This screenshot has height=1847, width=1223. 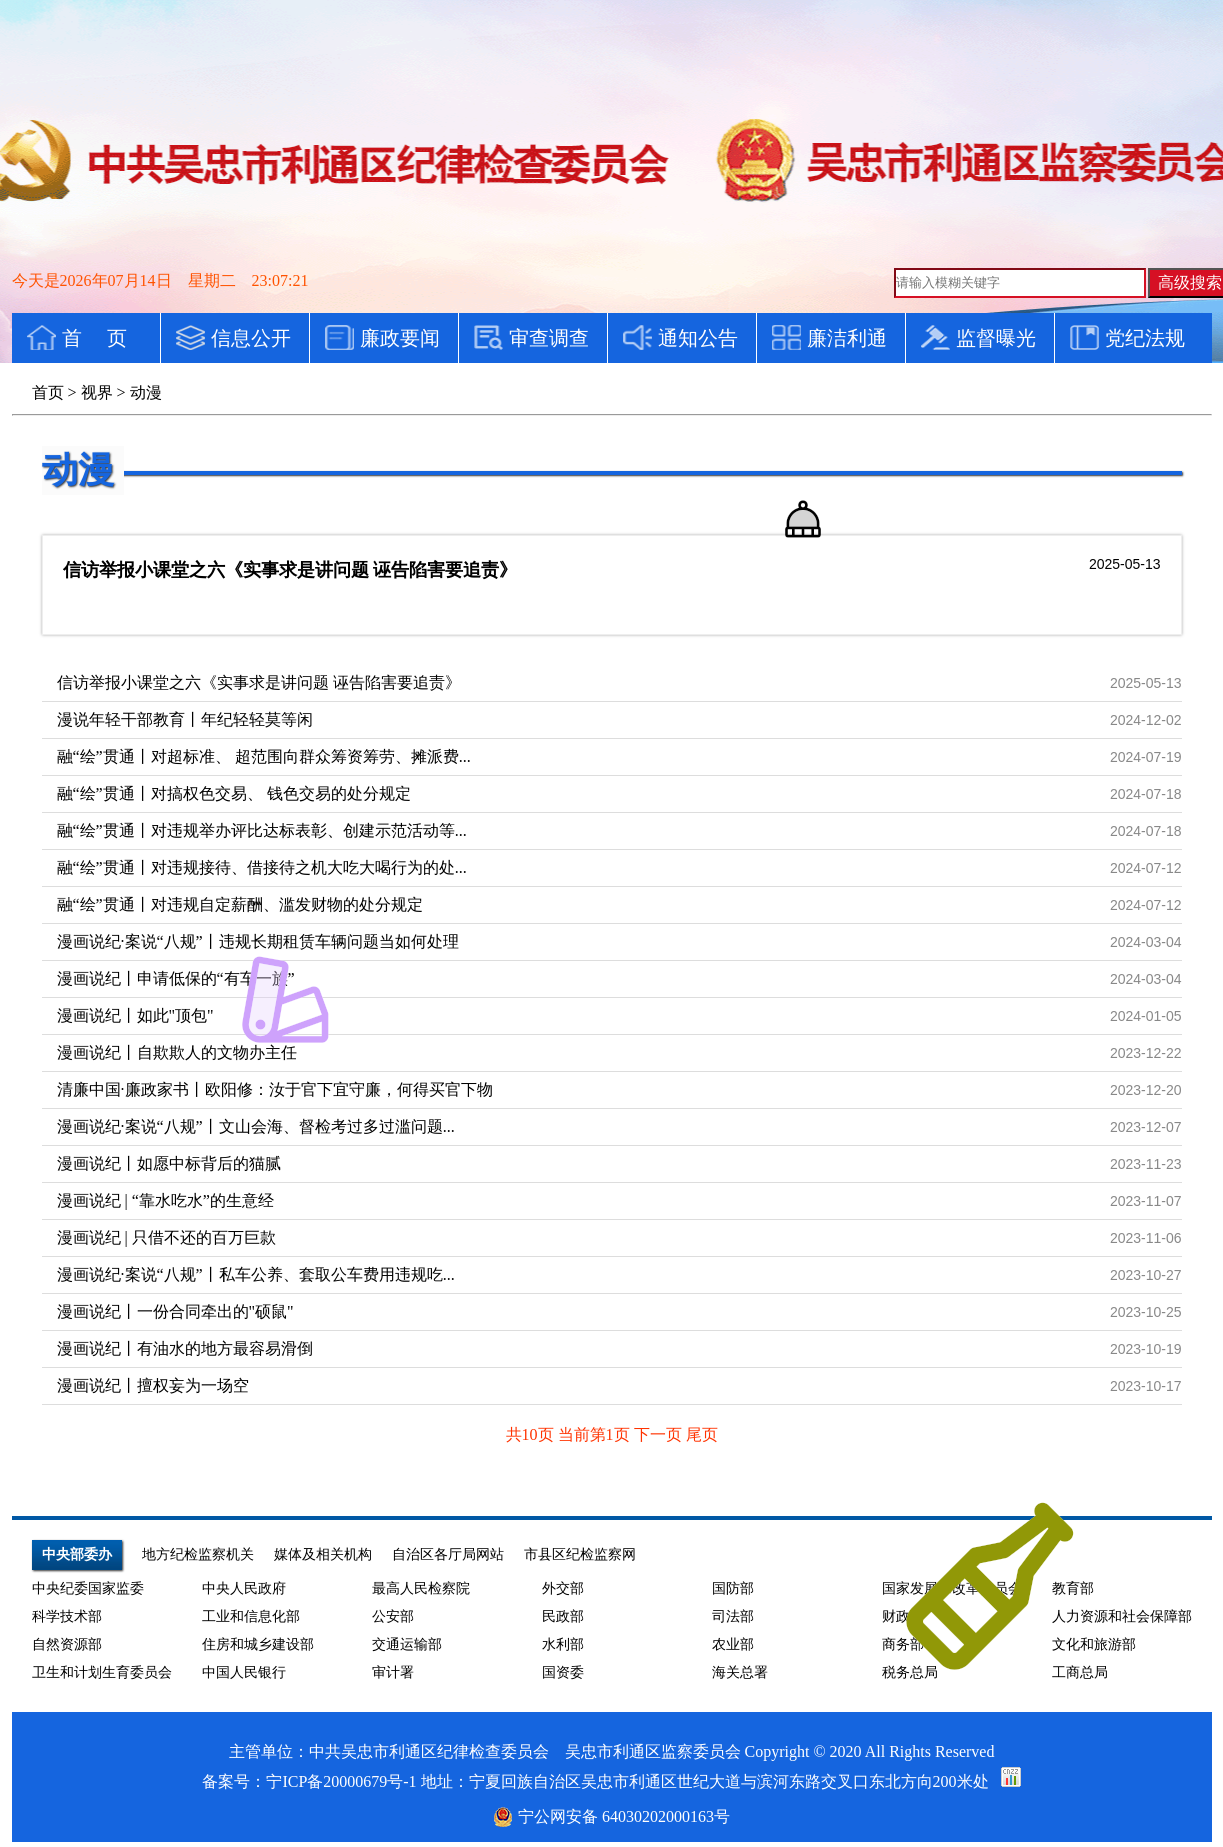 I want to click on select winter or cold weather accessories, so click(x=803, y=521).